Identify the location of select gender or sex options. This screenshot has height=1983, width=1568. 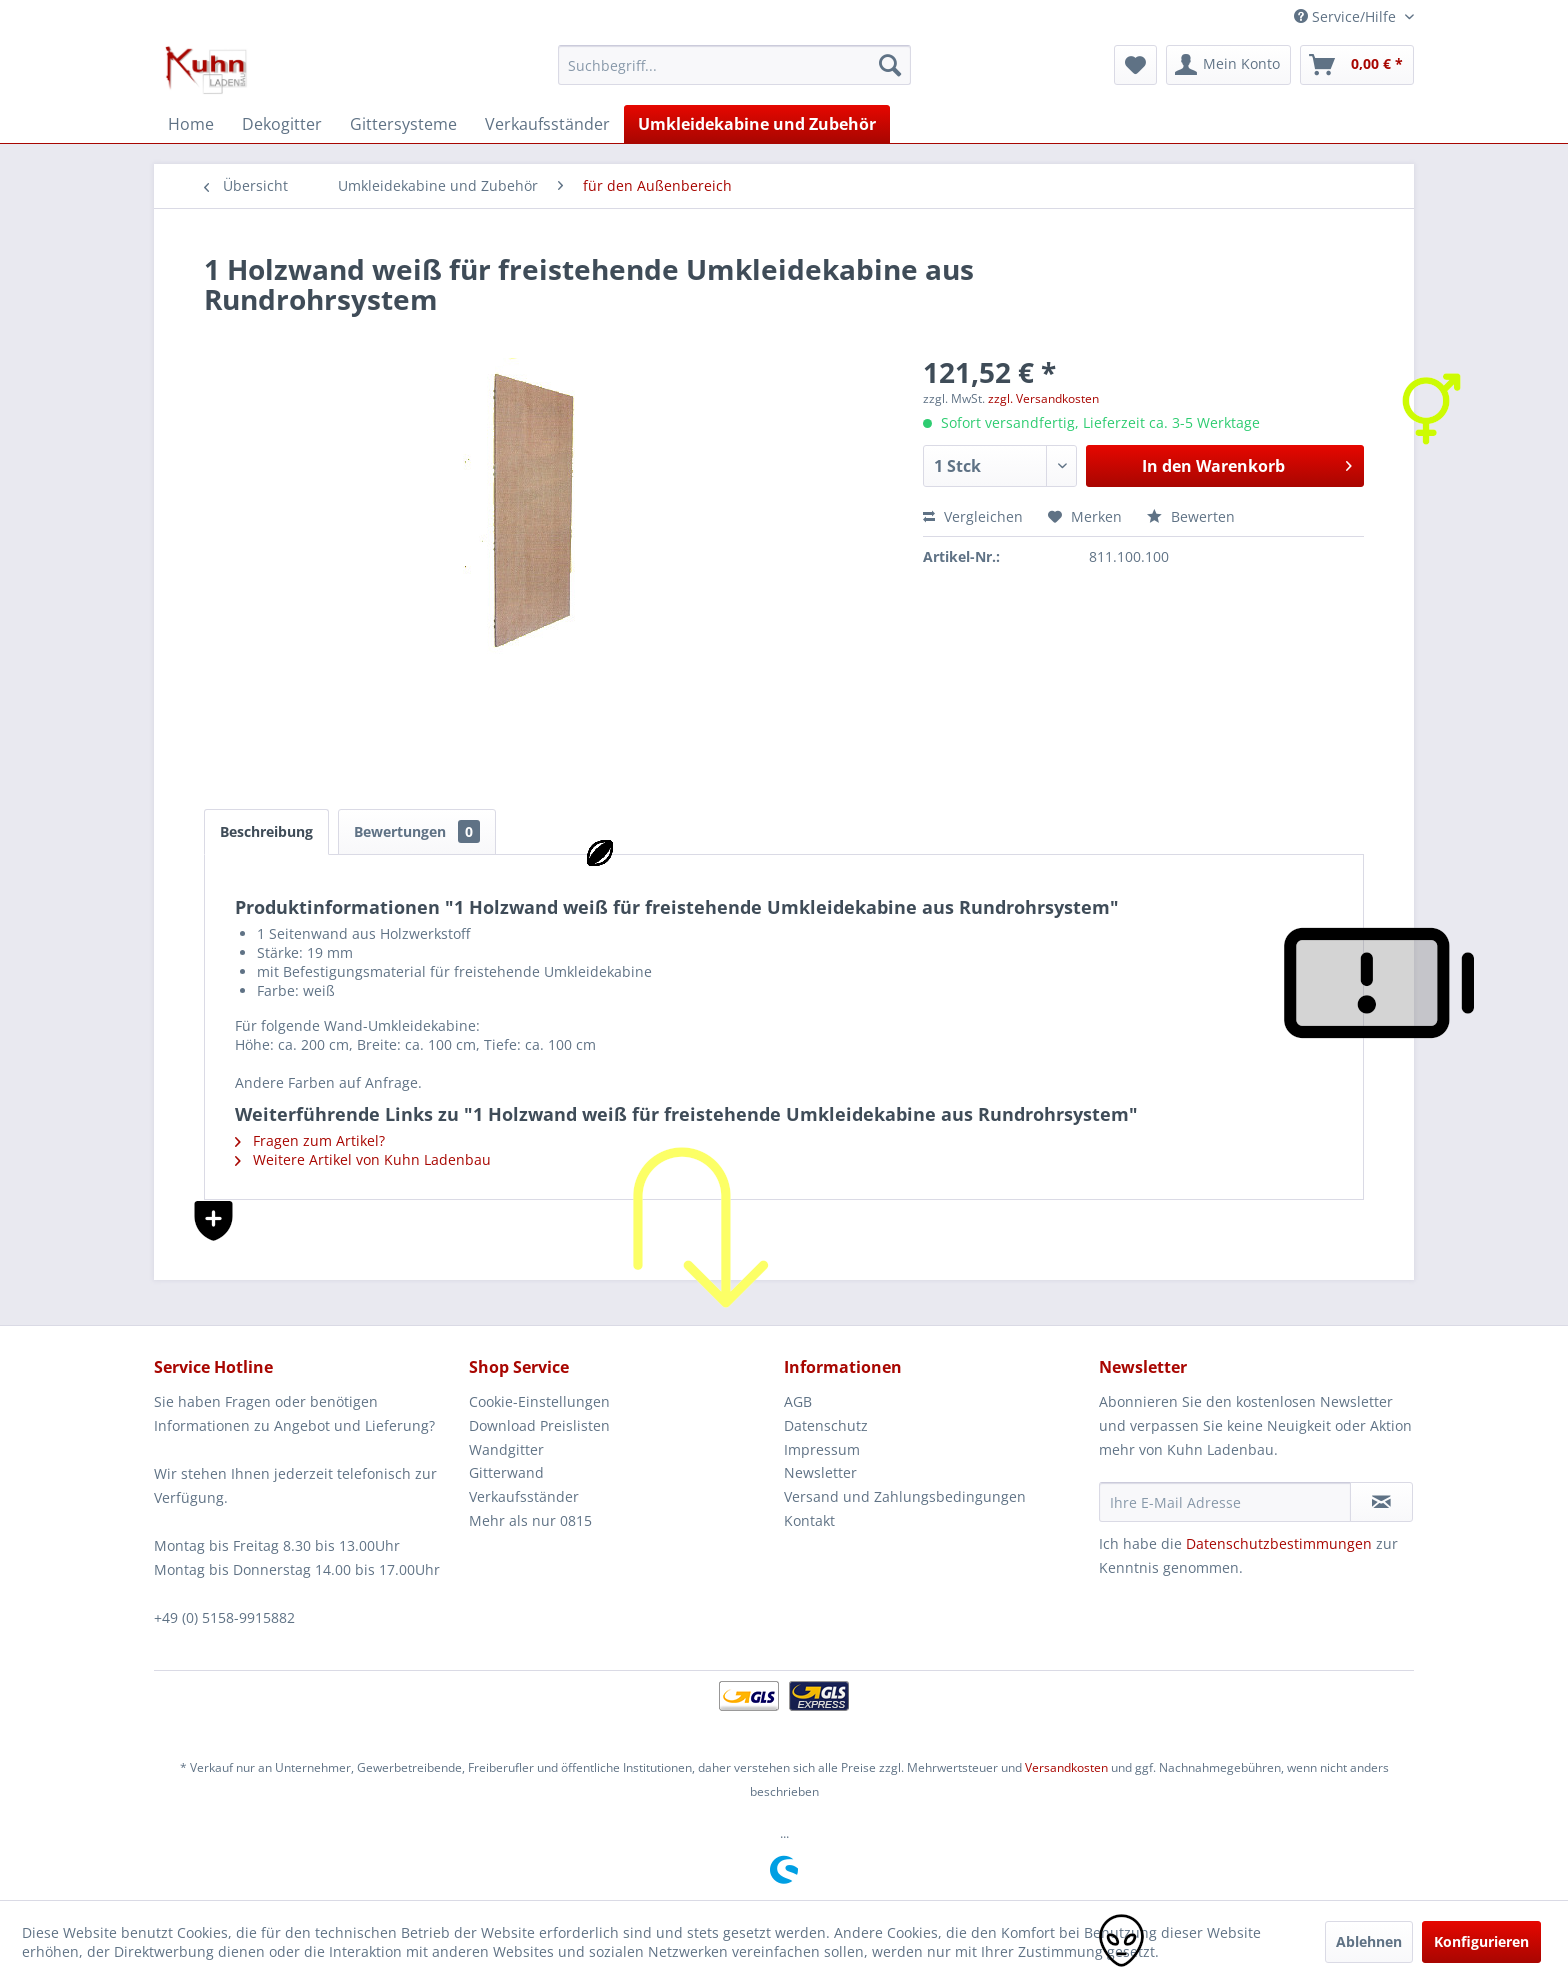
(1432, 409).